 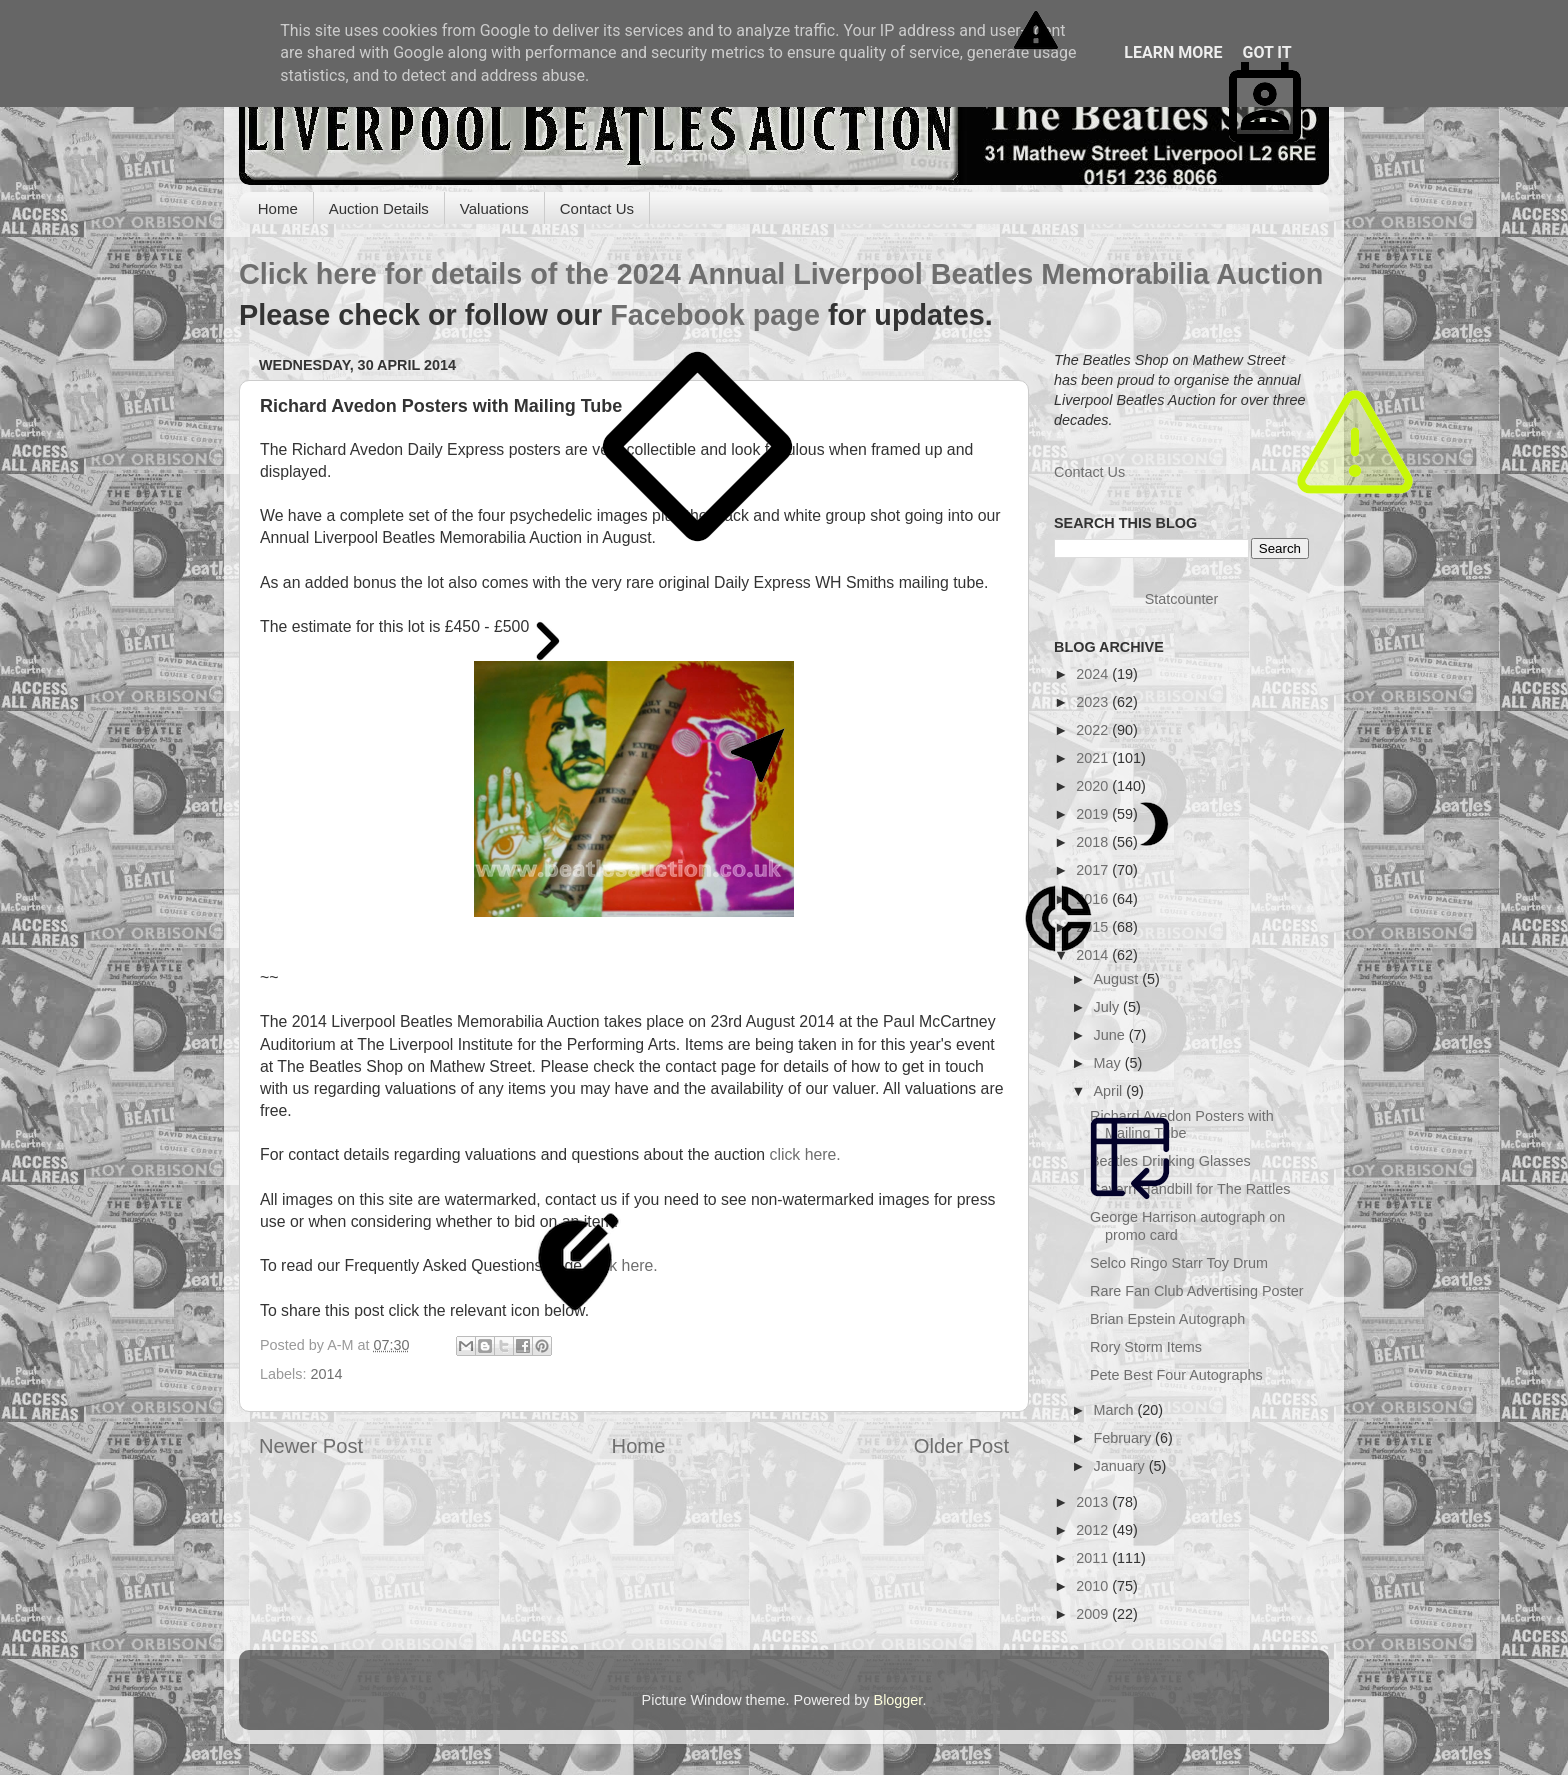 I want to click on toggle dark mode or night theme, so click(x=1153, y=824).